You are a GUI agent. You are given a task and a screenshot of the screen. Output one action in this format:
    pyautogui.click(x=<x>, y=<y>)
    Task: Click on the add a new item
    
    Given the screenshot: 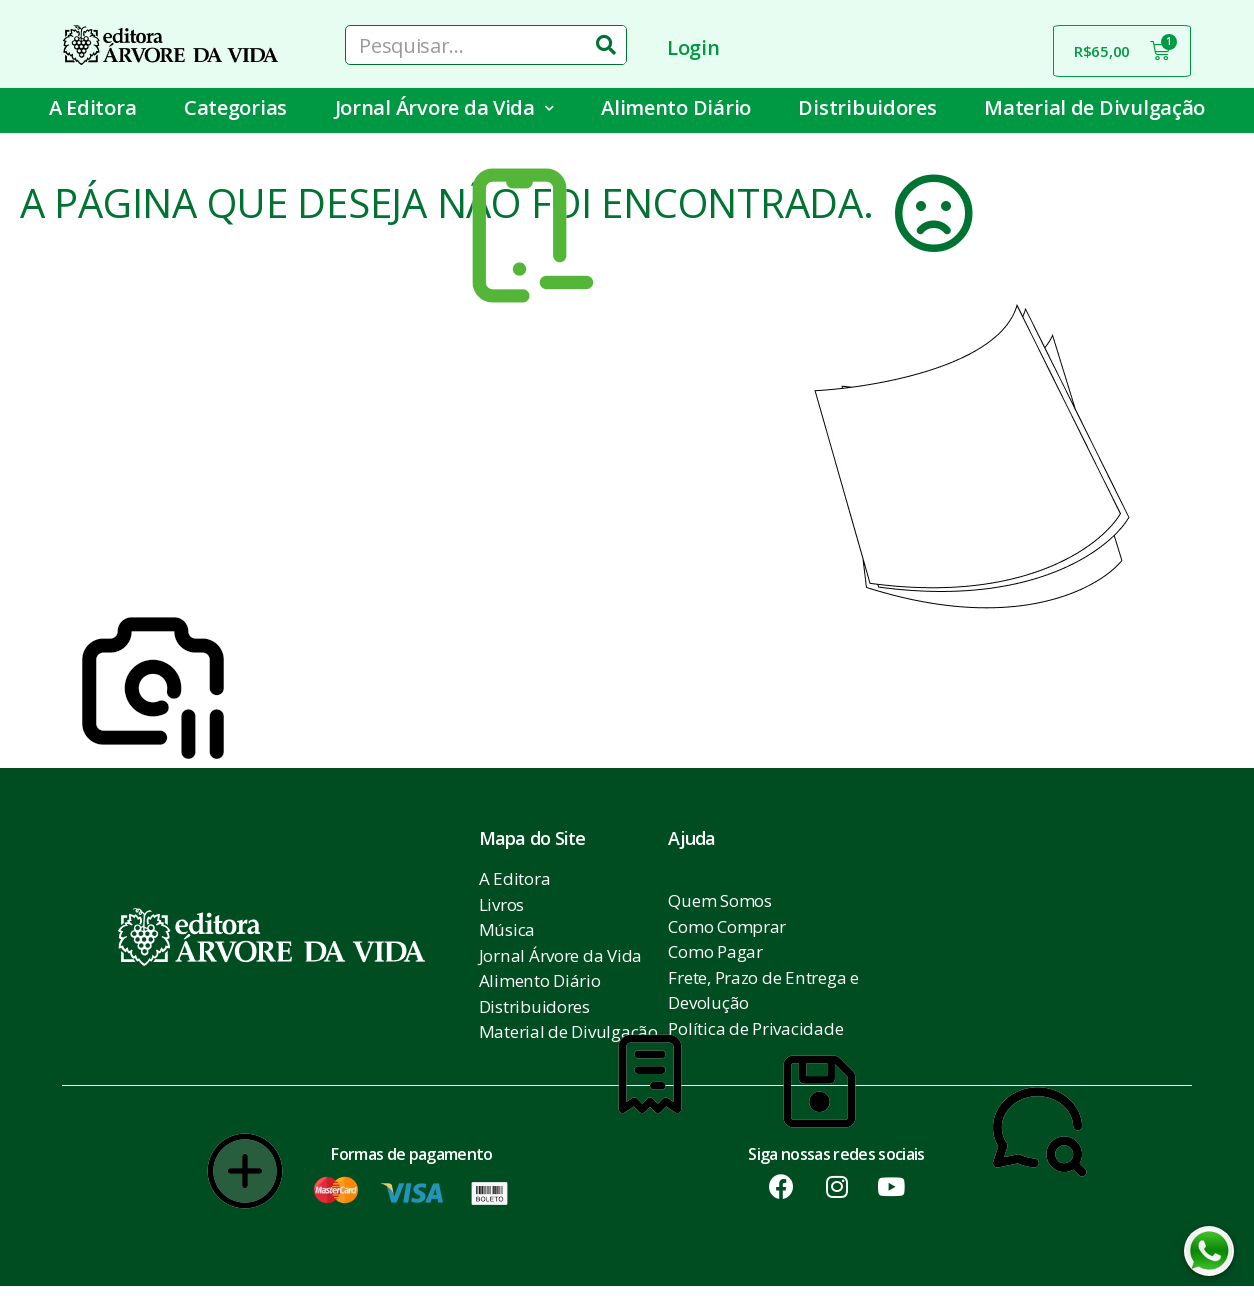 What is the action you would take?
    pyautogui.click(x=245, y=1171)
    